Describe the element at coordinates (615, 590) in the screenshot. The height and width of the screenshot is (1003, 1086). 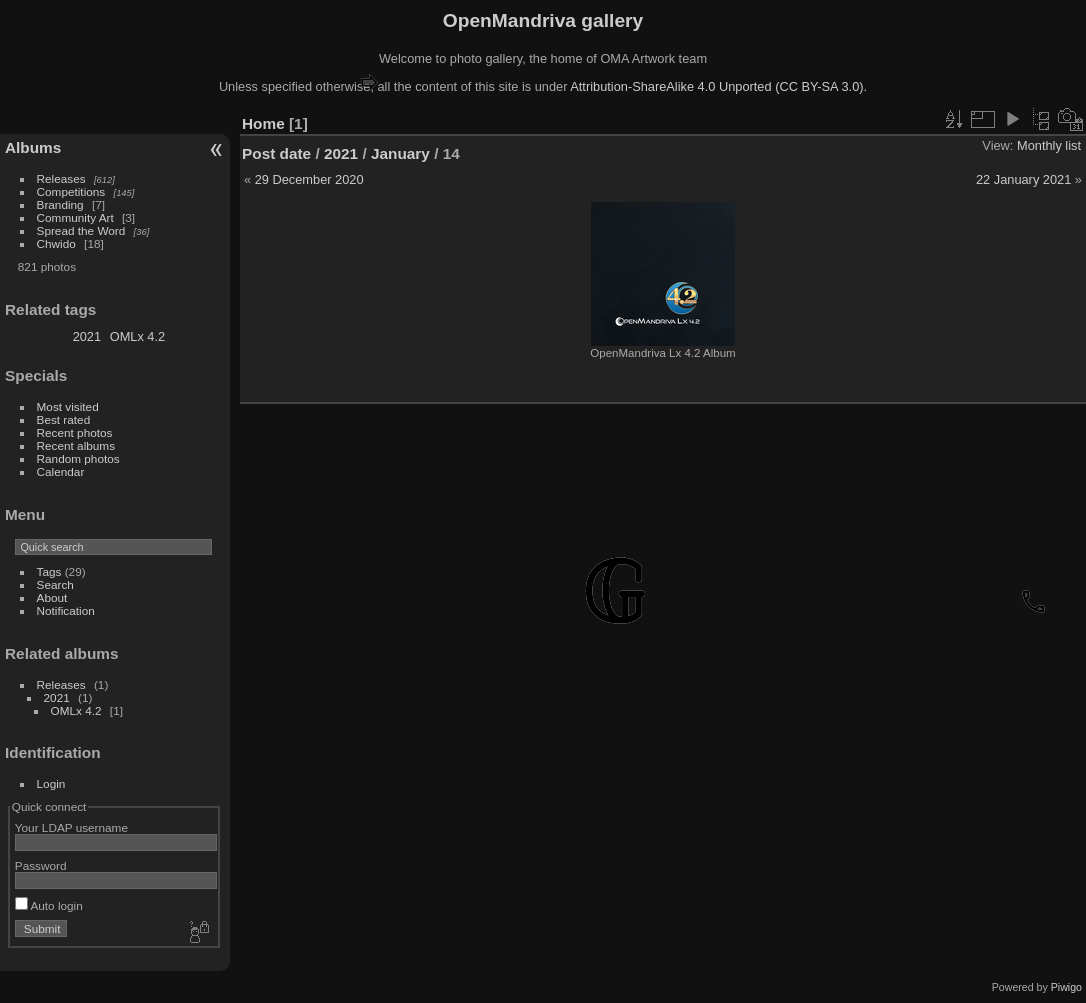
I see `link to The Guardian news website` at that location.